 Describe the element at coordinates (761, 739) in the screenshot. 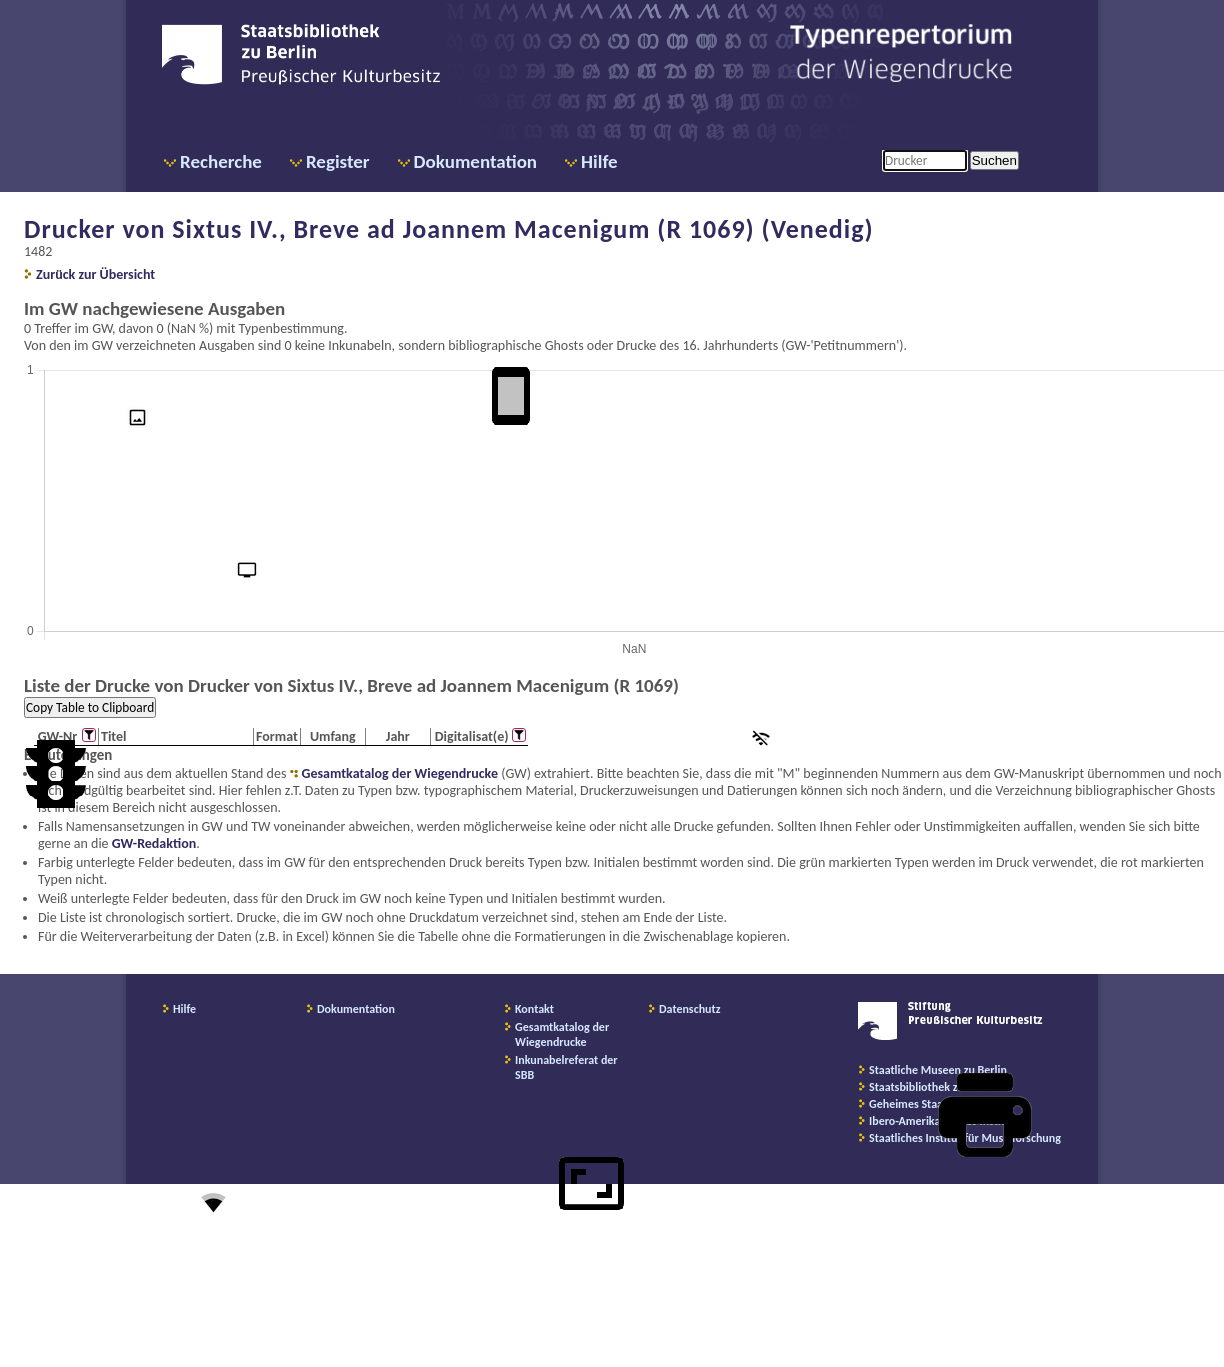

I see `indicates wifi is disabled or unavailable` at that location.